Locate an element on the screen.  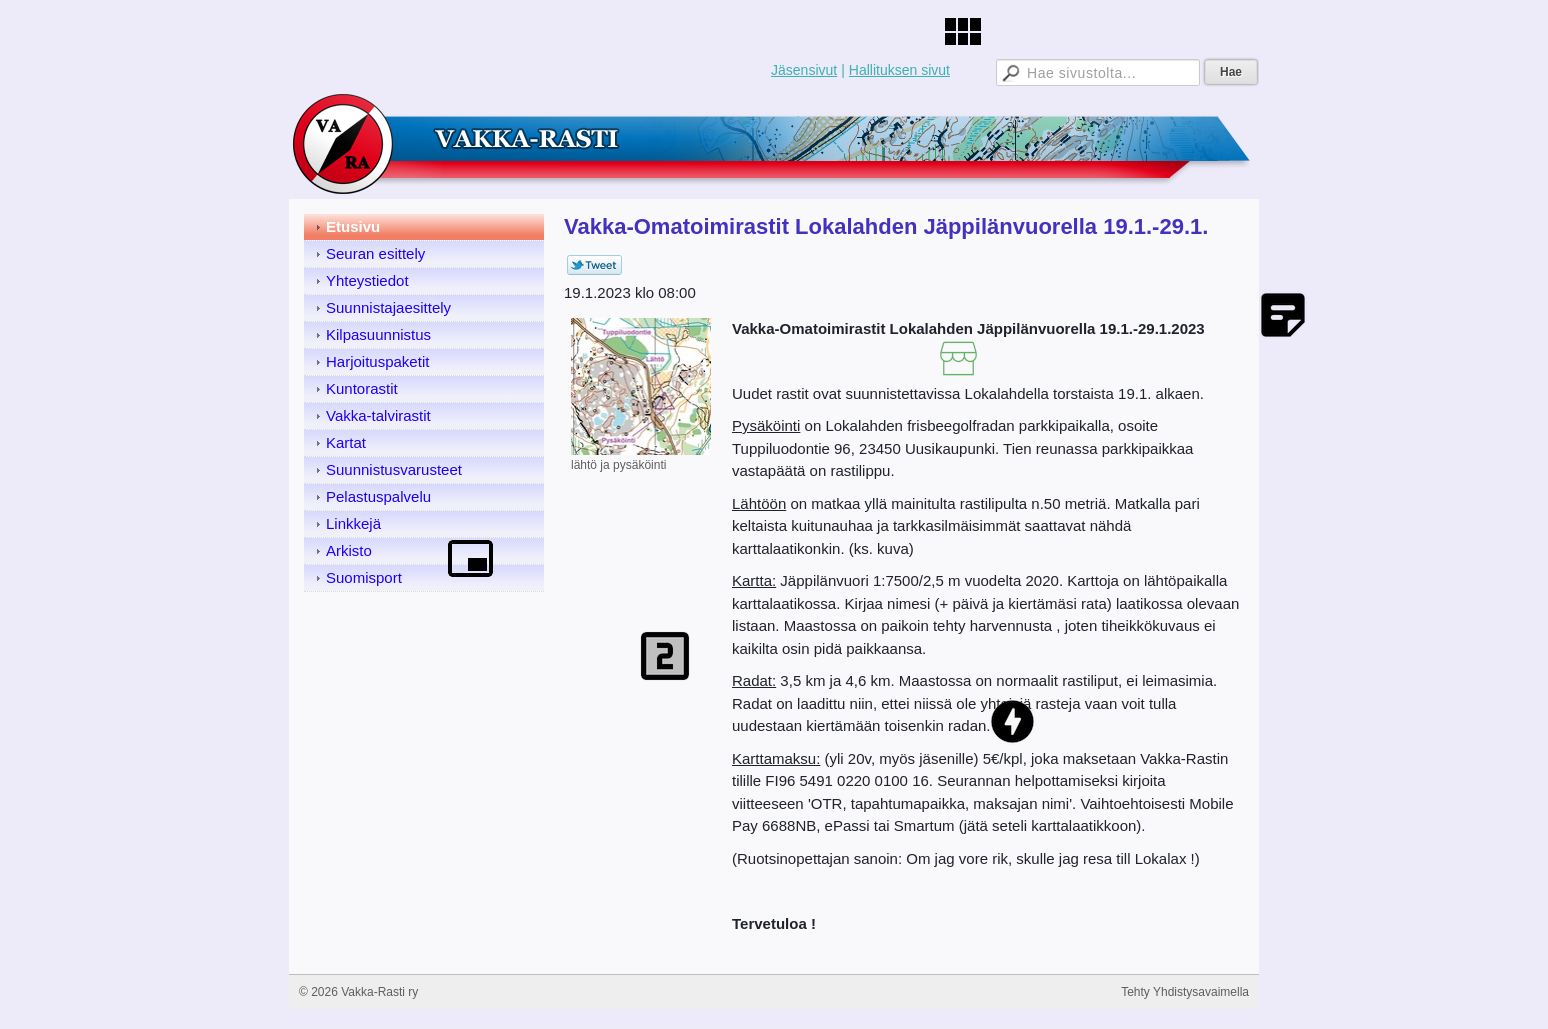
access the marketplace or shop is located at coordinates (958, 358).